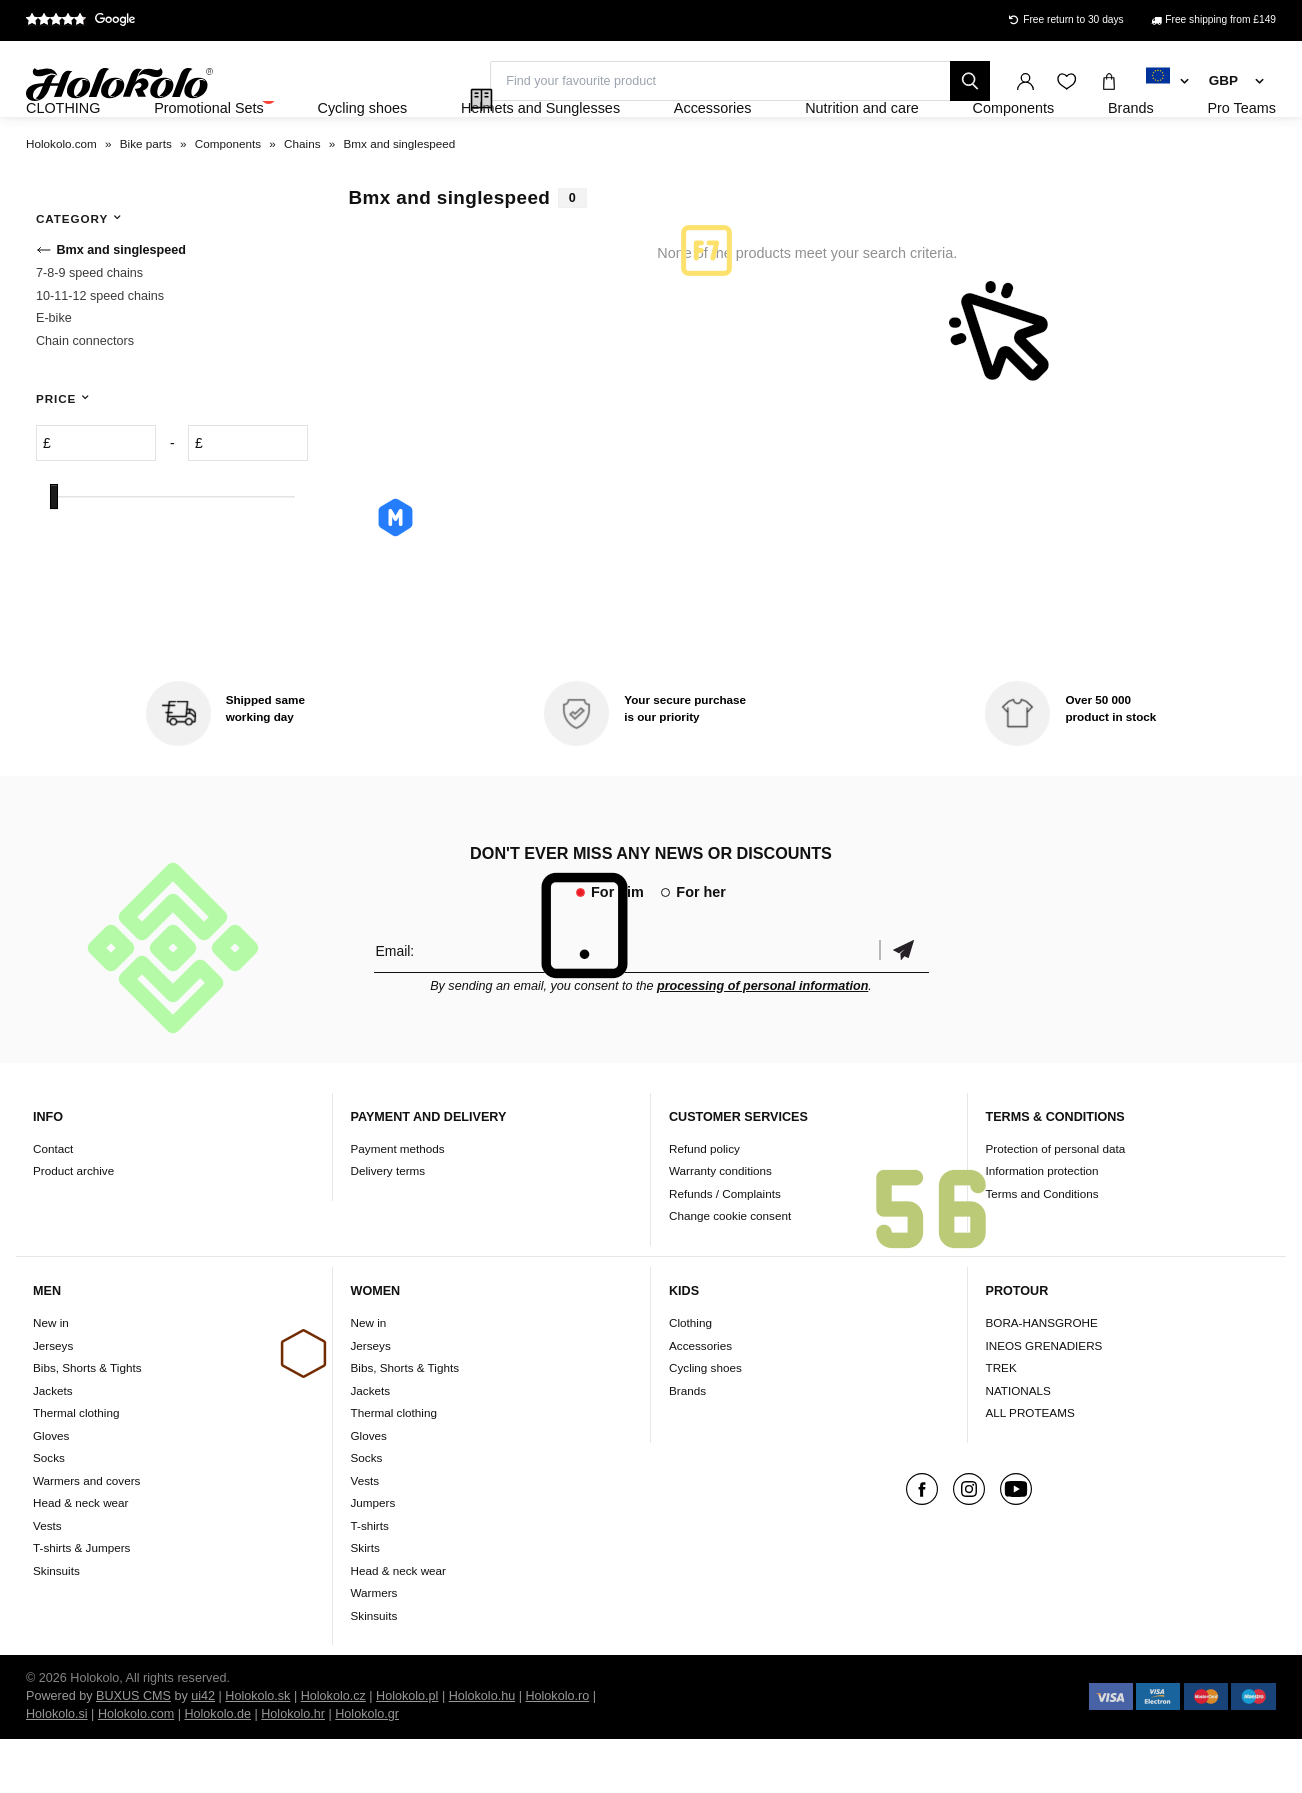 The width and height of the screenshot is (1302, 1793). I want to click on indicates a metro or transit-related feature, so click(395, 517).